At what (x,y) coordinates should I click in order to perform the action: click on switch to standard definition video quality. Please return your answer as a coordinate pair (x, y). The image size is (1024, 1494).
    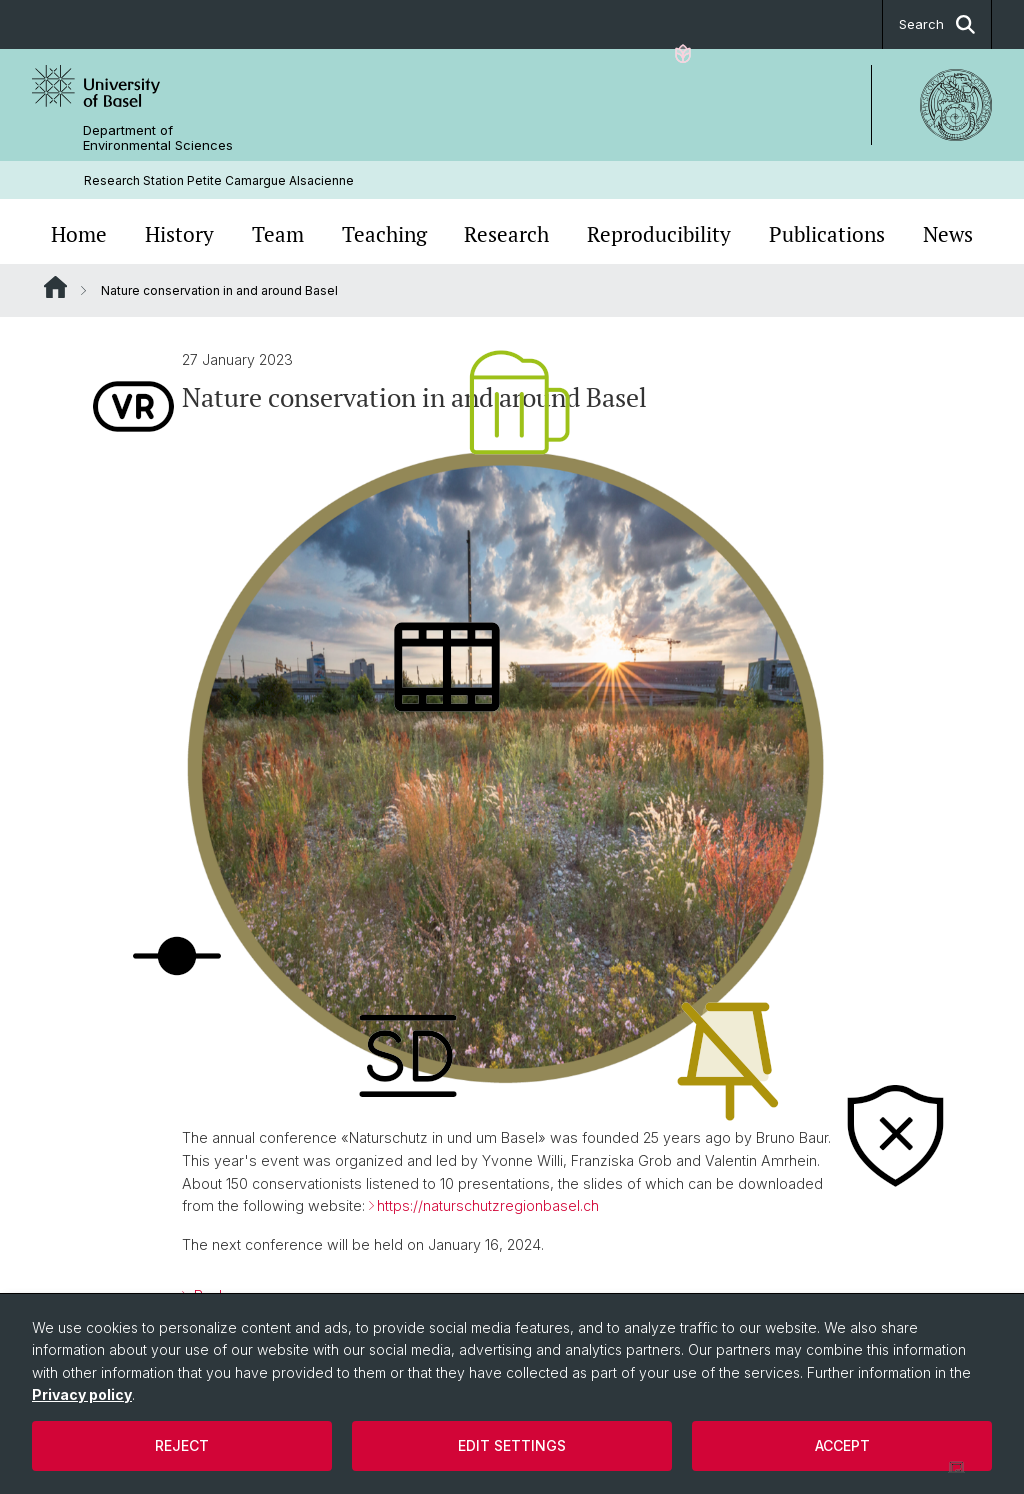
    Looking at the image, I should click on (408, 1056).